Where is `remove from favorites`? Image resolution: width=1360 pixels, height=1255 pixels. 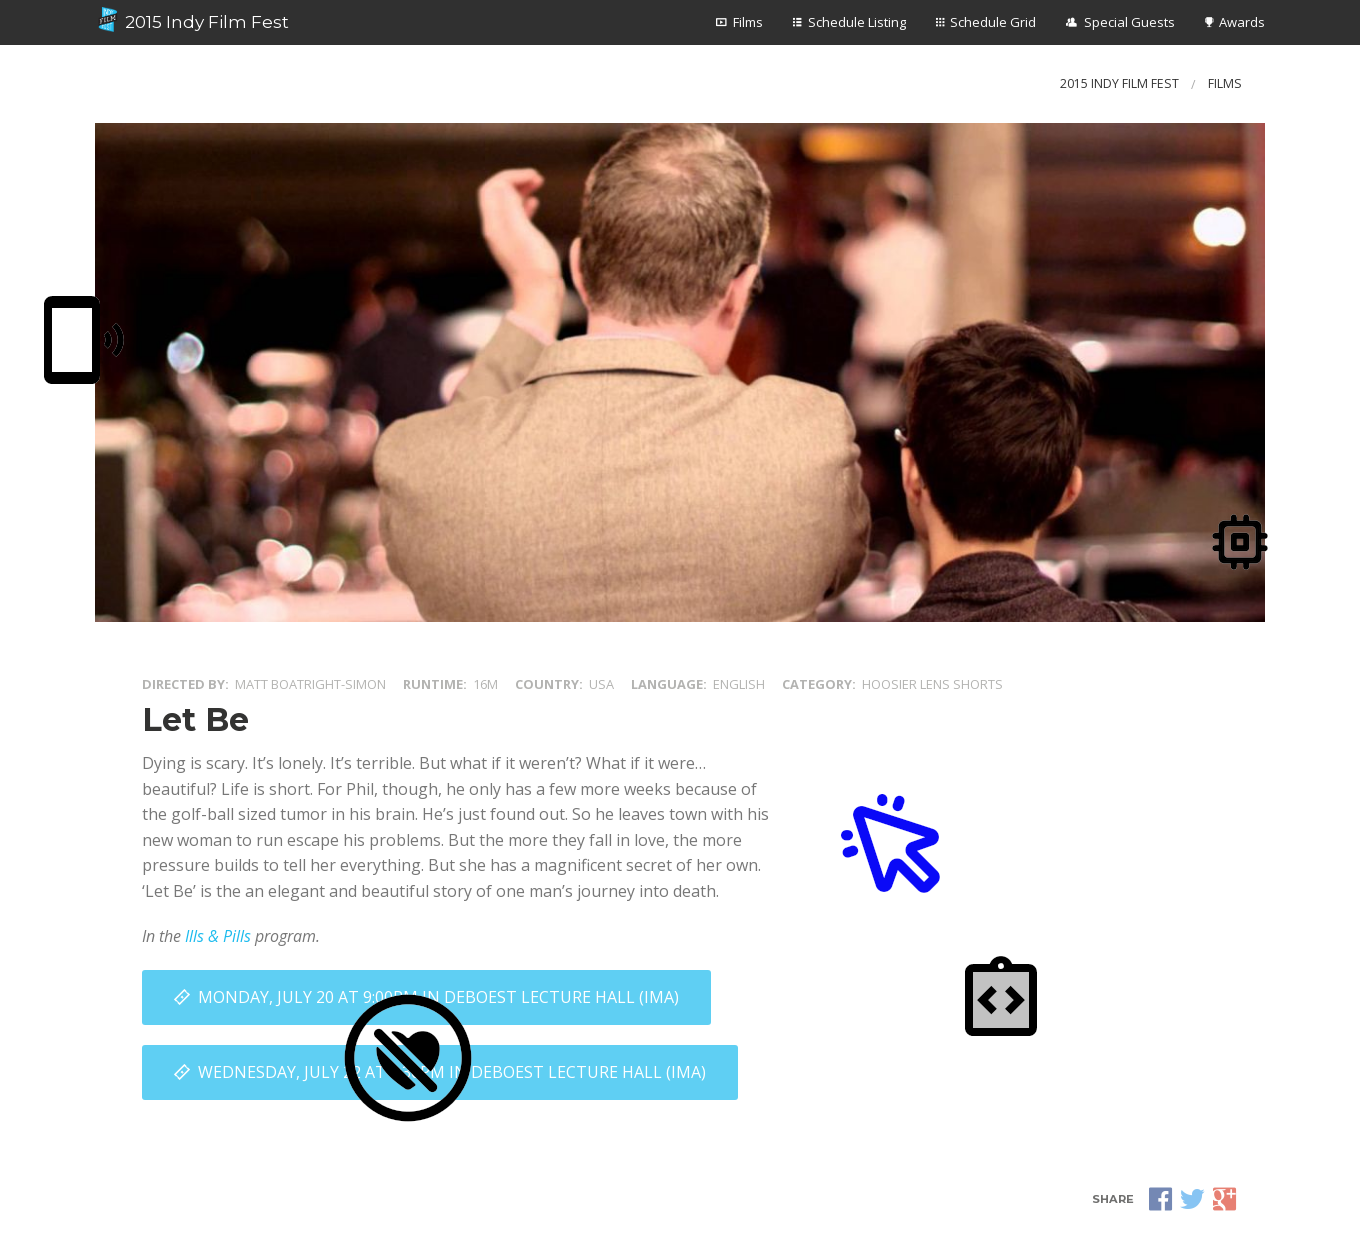 remove from favorites is located at coordinates (408, 1058).